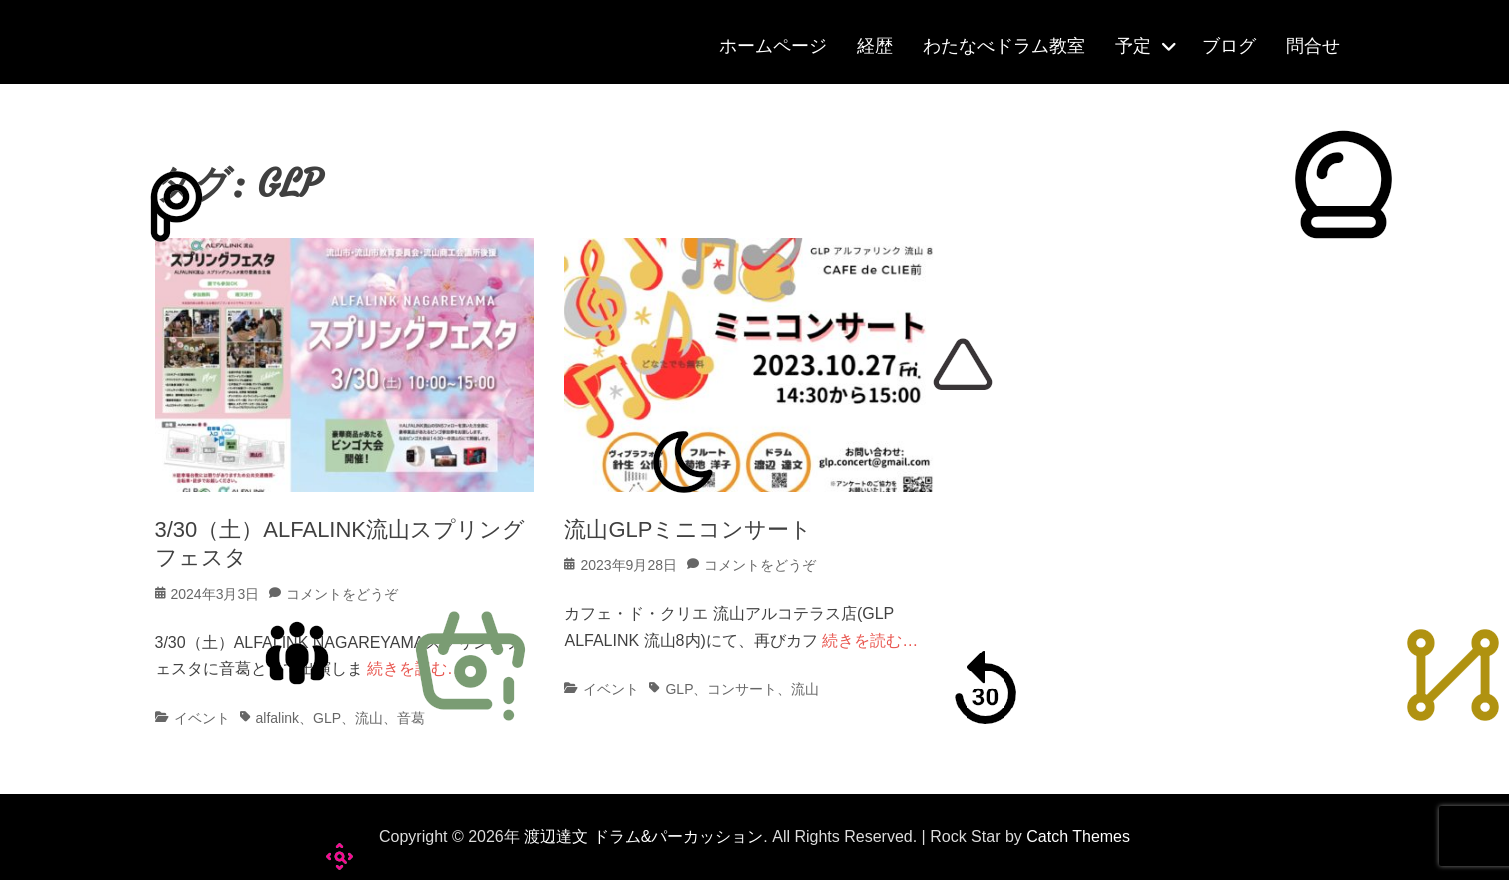 The height and width of the screenshot is (880, 1509). I want to click on warning or alert indicator, so click(963, 366).